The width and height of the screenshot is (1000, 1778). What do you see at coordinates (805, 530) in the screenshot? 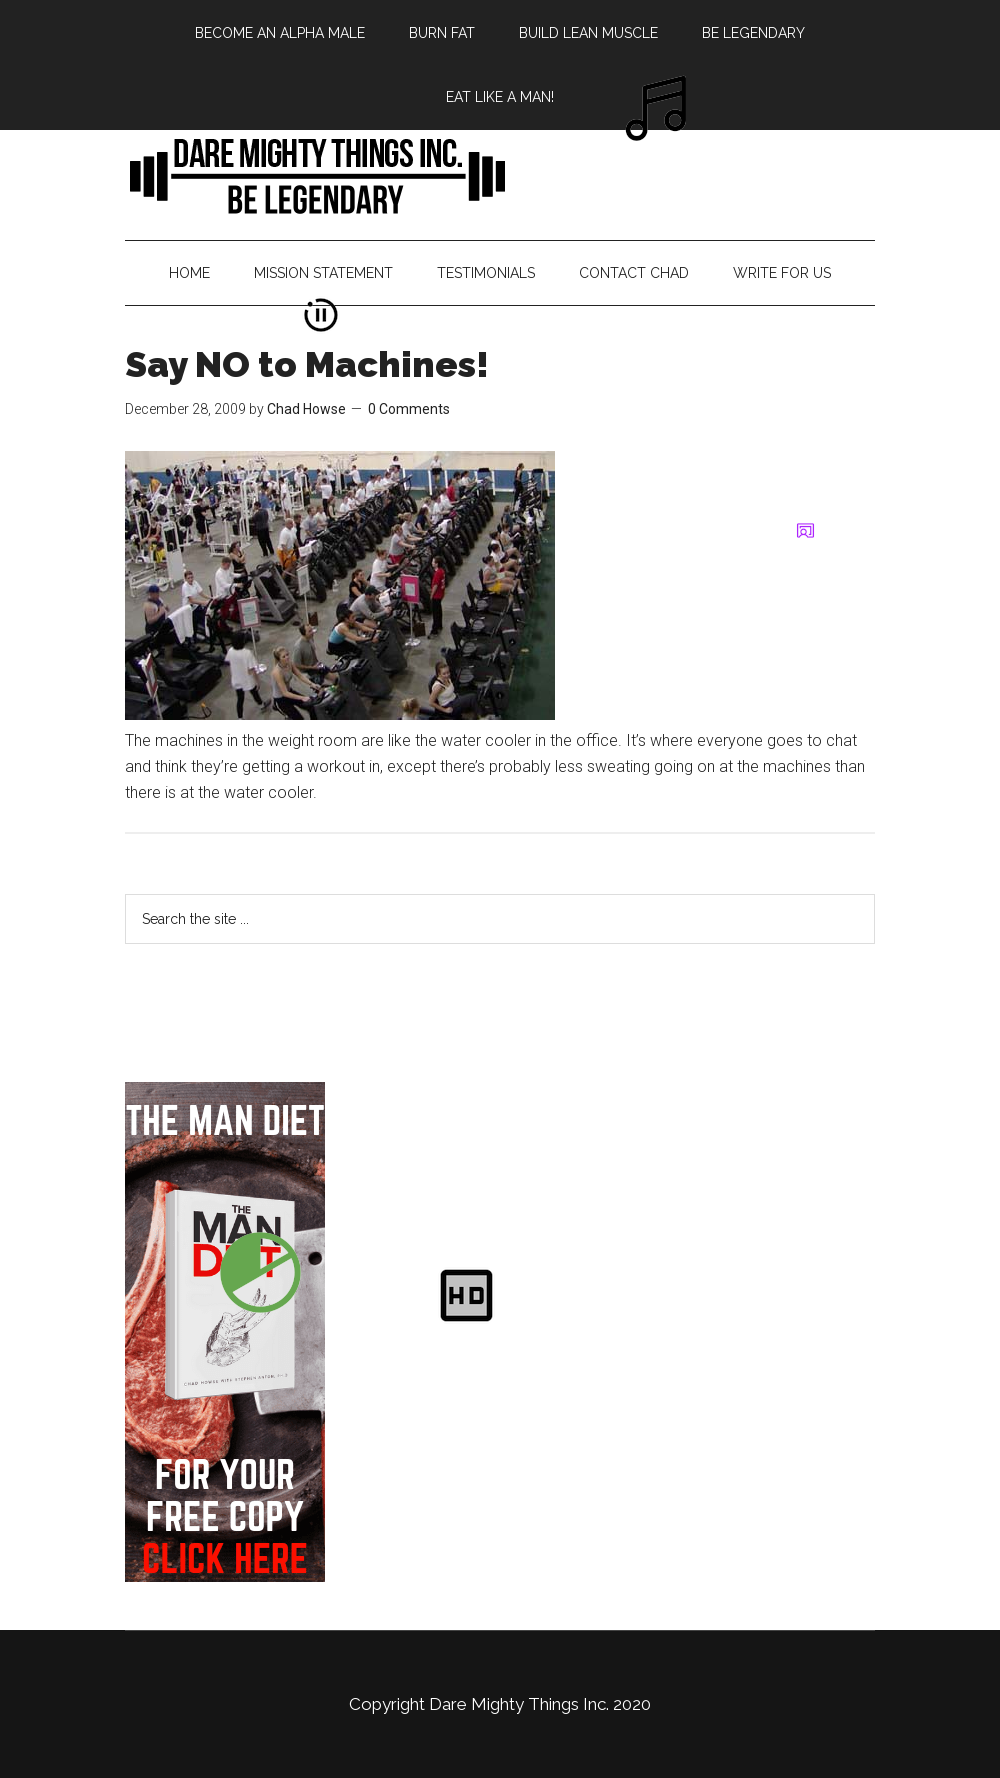
I see `access teaching or presentation mode` at bounding box center [805, 530].